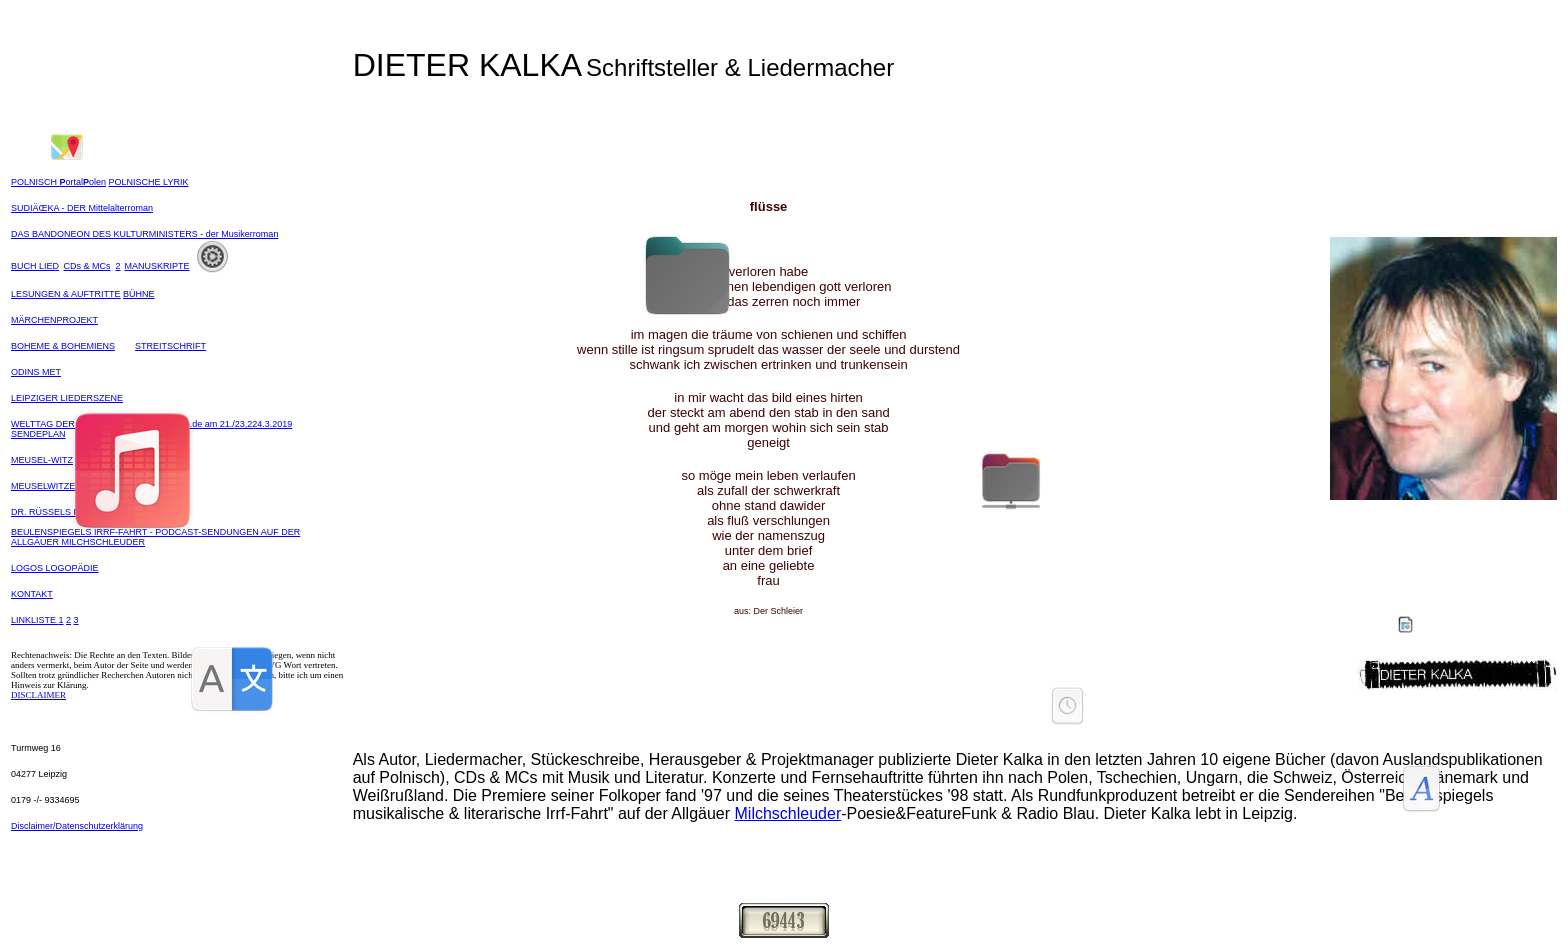  I want to click on open folder to view contents, so click(687, 275).